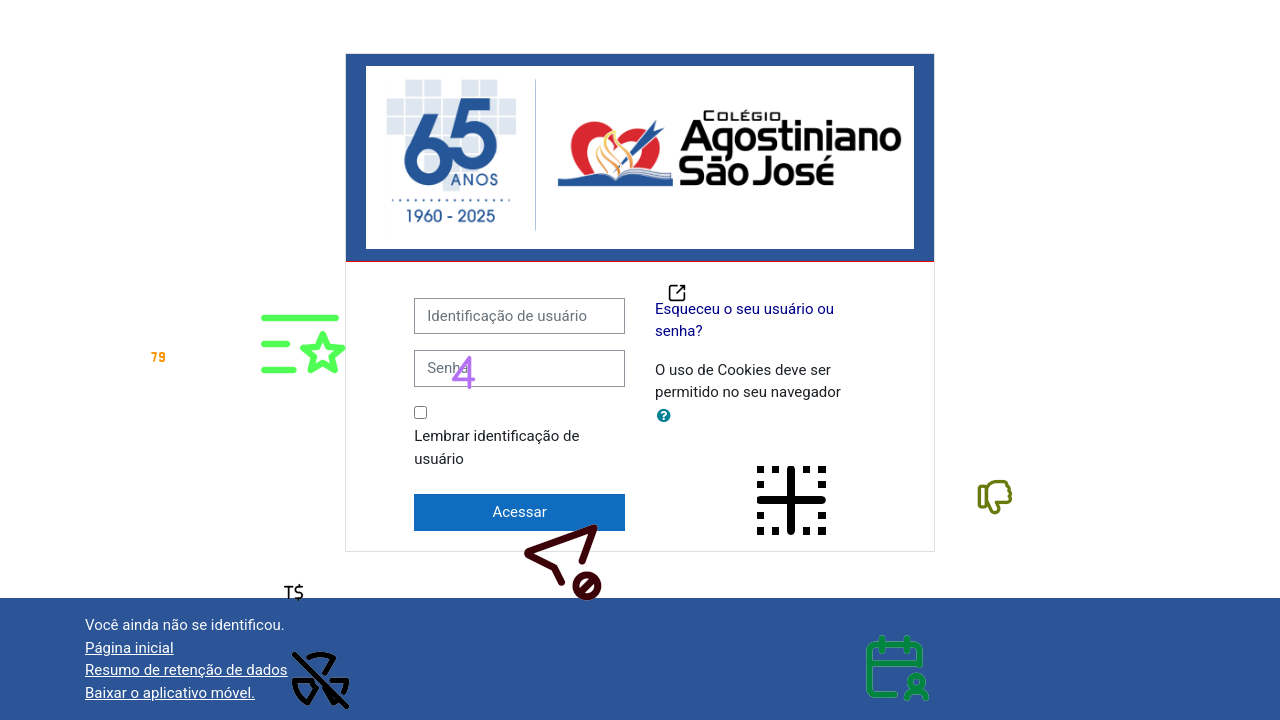  I want to click on indicates item number 79 in a list or sequence, so click(158, 357).